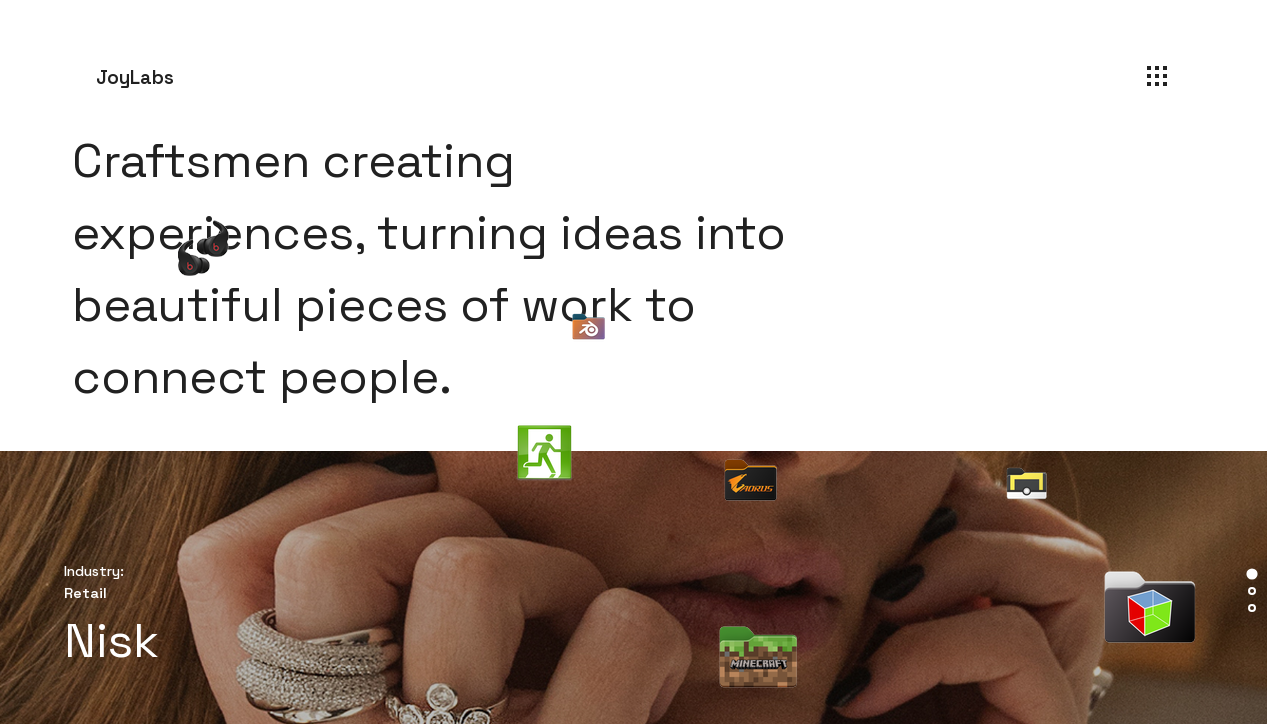 This screenshot has width=1267, height=724. What do you see at coordinates (1149, 609) in the screenshot?
I see `open gtk folder` at bounding box center [1149, 609].